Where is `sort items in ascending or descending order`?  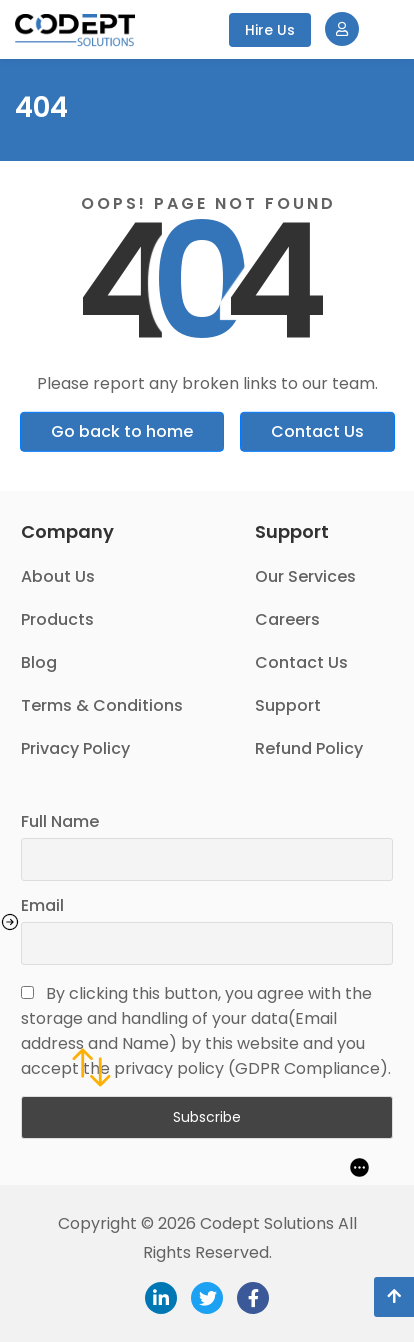 sort items in ascending or descending order is located at coordinates (91, 1067).